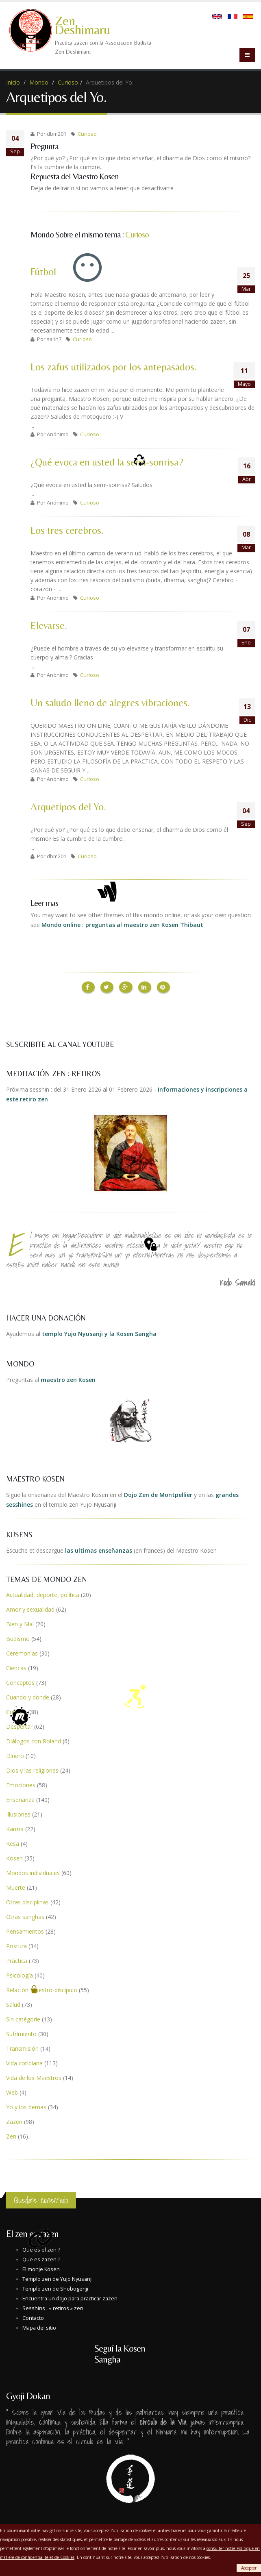 Image resolution: width=261 pixels, height=2576 pixels. Describe the element at coordinates (107, 892) in the screenshot. I see `access google wallet for payments` at that location.